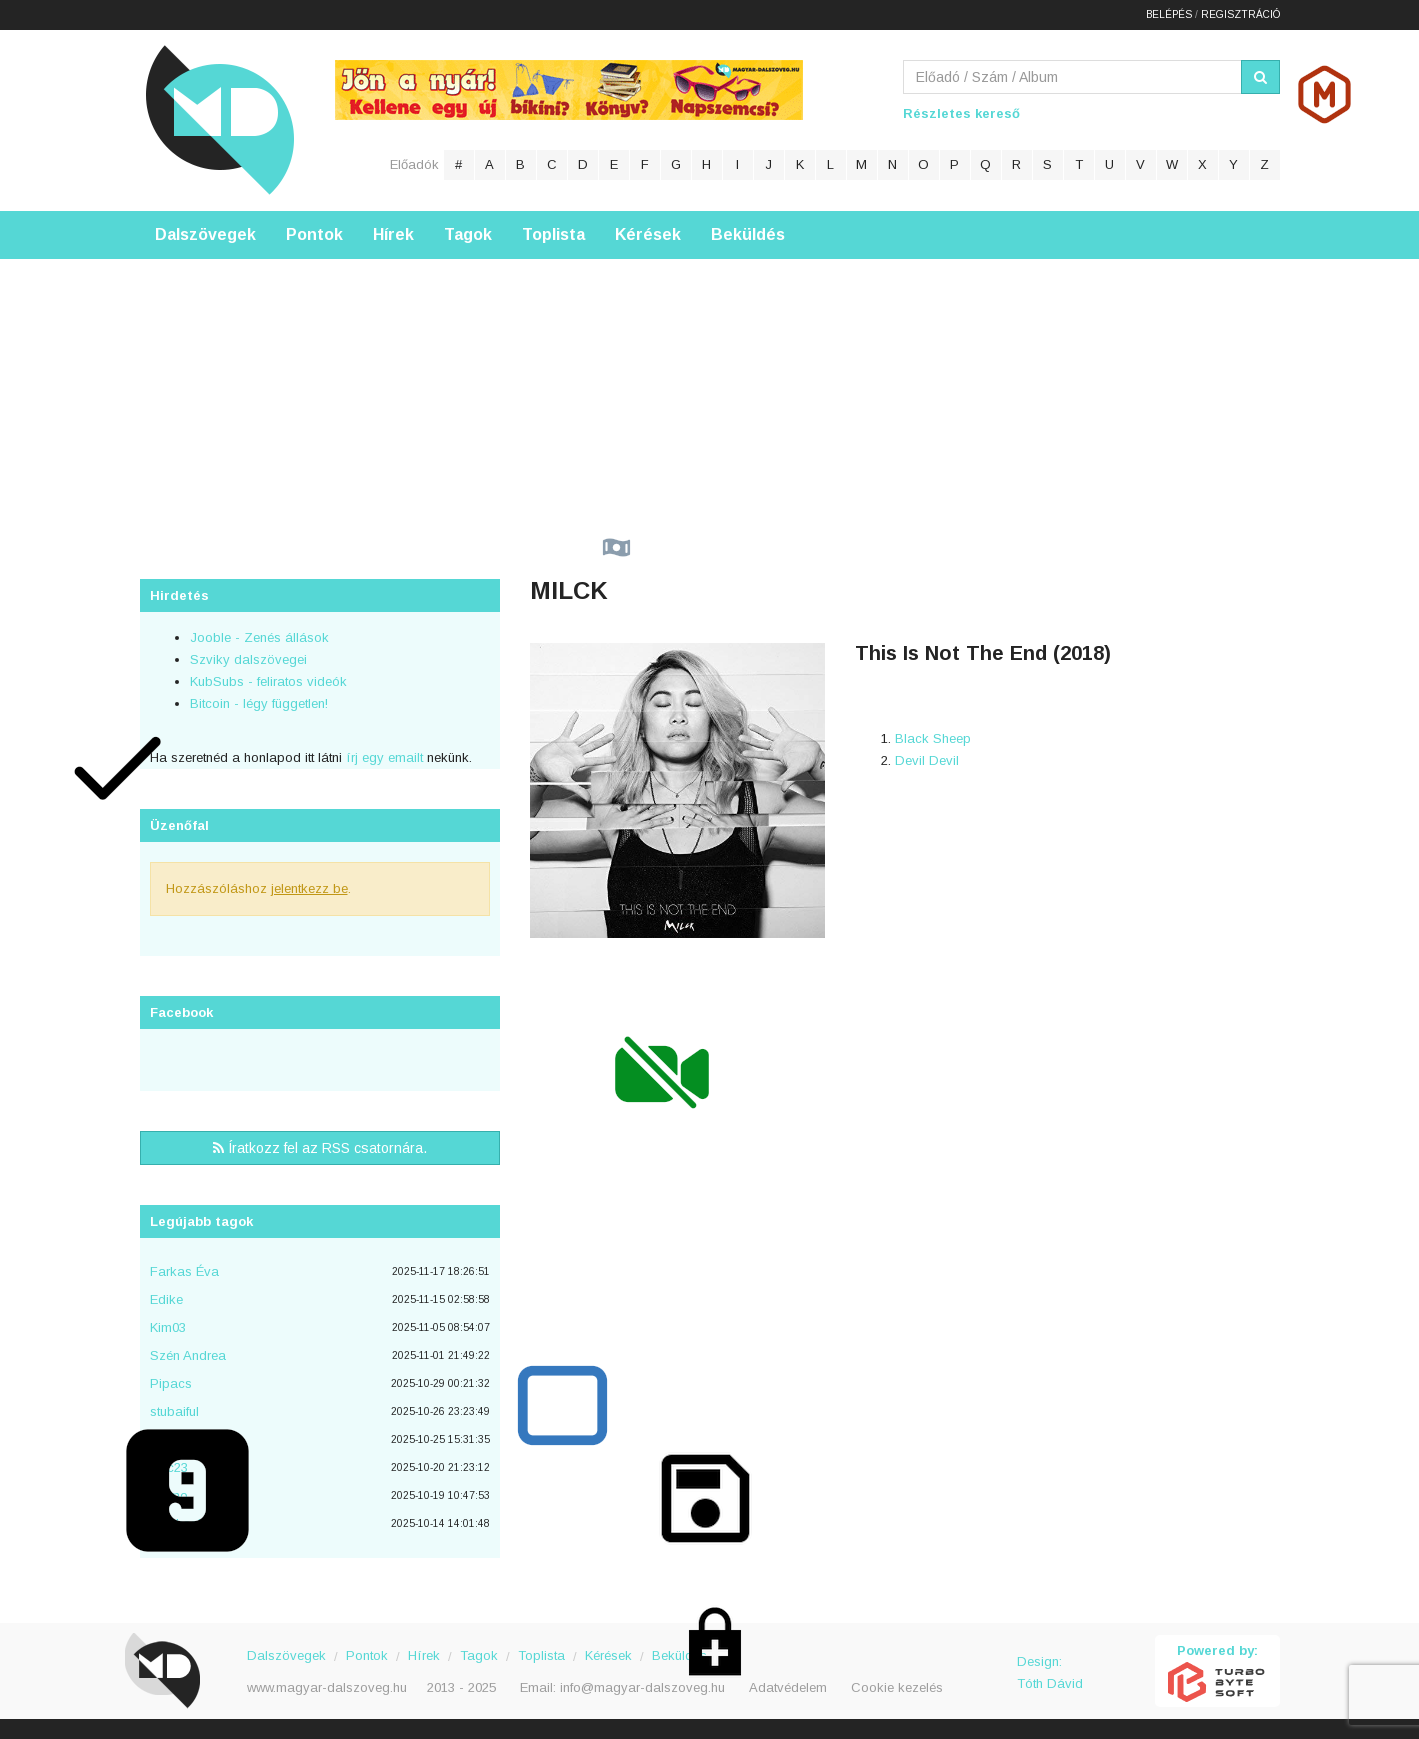 The image size is (1419, 1739). Describe the element at coordinates (562, 1405) in the screenshot. I see `crop image to 5:4 aspect ratio` at that location.